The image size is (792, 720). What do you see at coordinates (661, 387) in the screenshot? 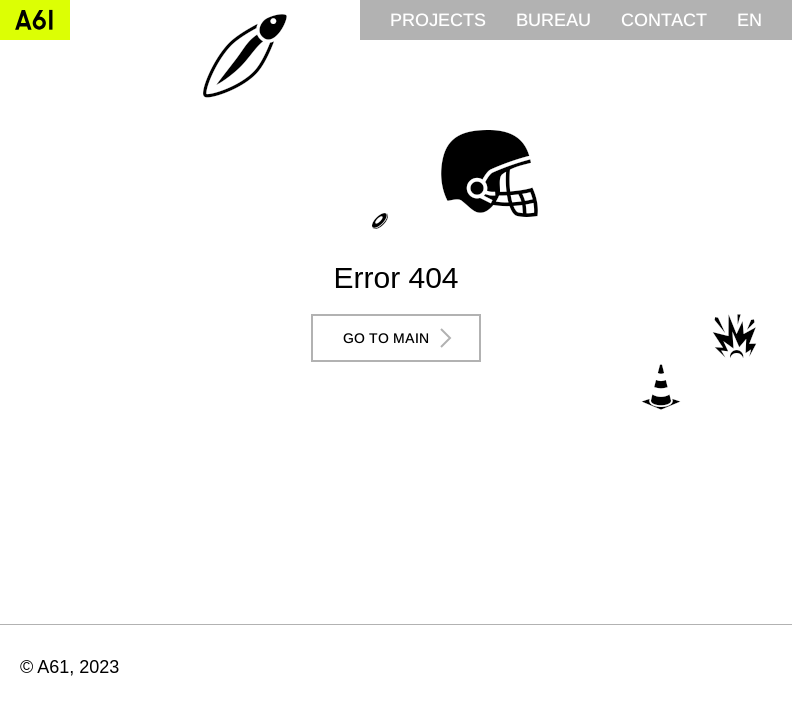
I see `indicates an area under construction or maintenance` at bounding box center [661, 387].